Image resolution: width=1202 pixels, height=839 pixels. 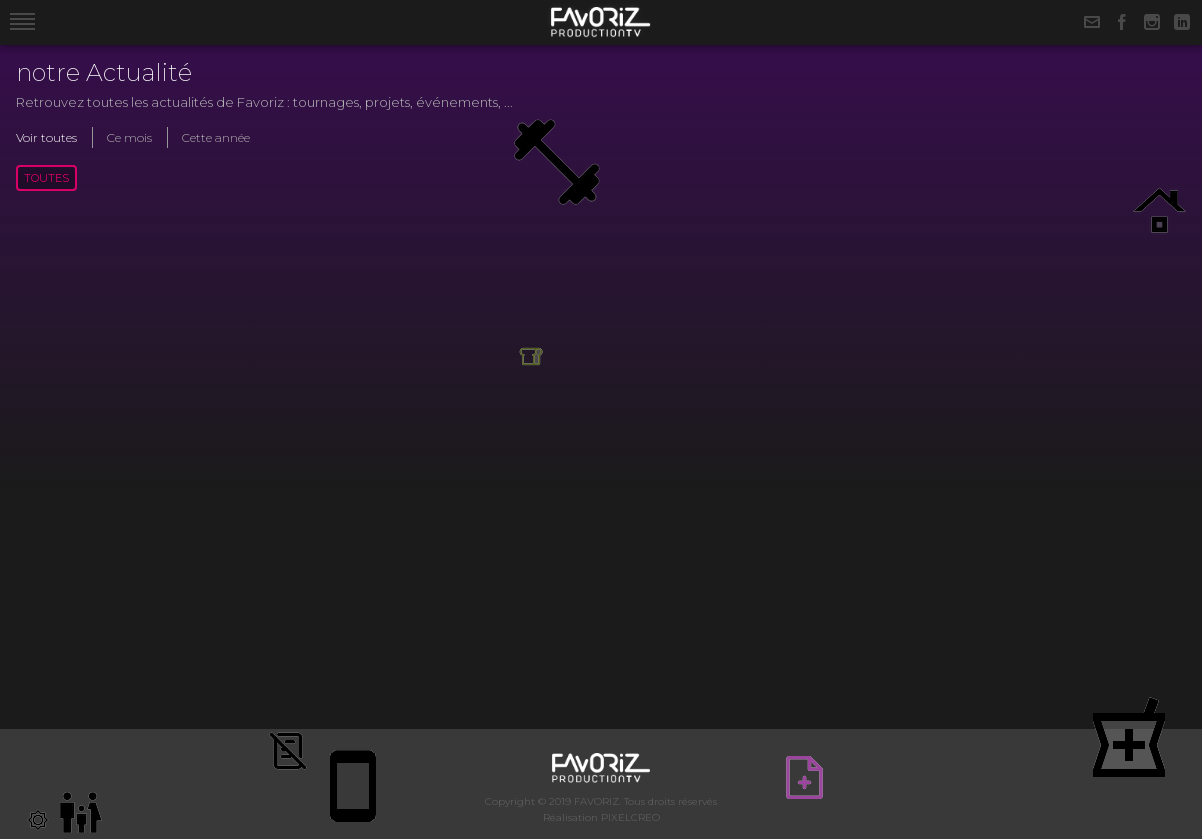 What do you see at coordinates (288, 751) in the screenshot?
I see `notes feature disabled` at bounding box center [288, 751].